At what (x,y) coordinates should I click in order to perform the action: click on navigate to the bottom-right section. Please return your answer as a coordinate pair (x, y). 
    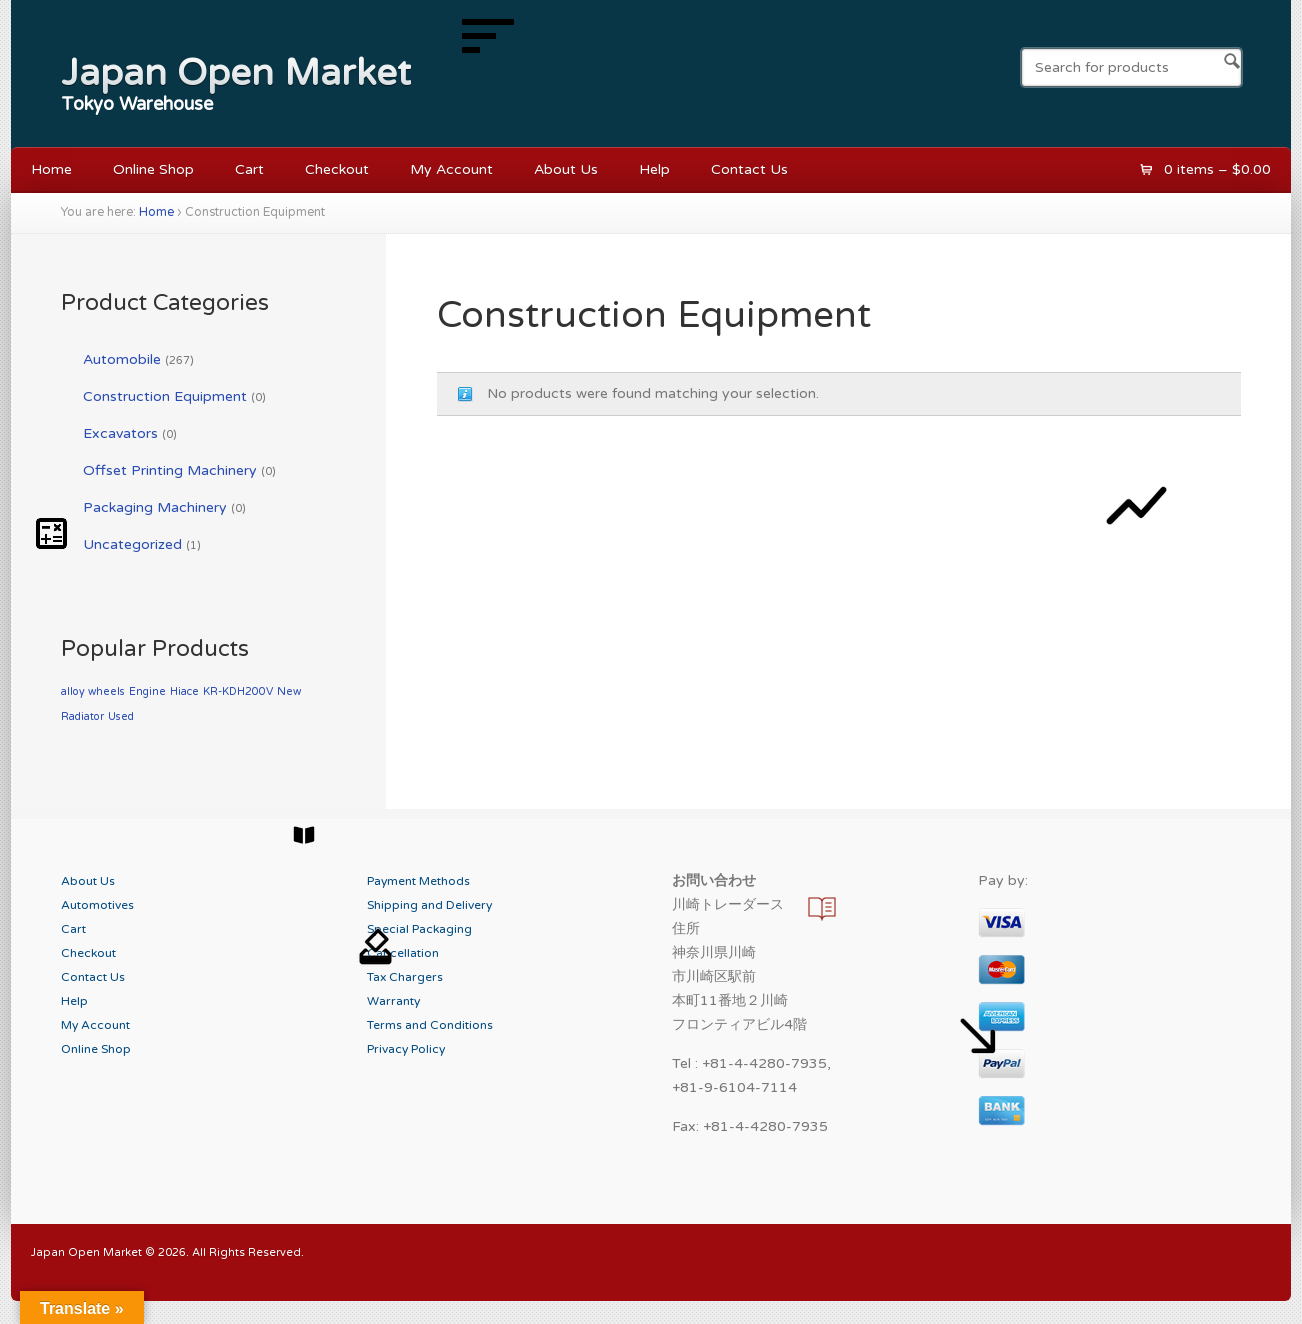
    Looking at the image, I should click on (978, 1036).